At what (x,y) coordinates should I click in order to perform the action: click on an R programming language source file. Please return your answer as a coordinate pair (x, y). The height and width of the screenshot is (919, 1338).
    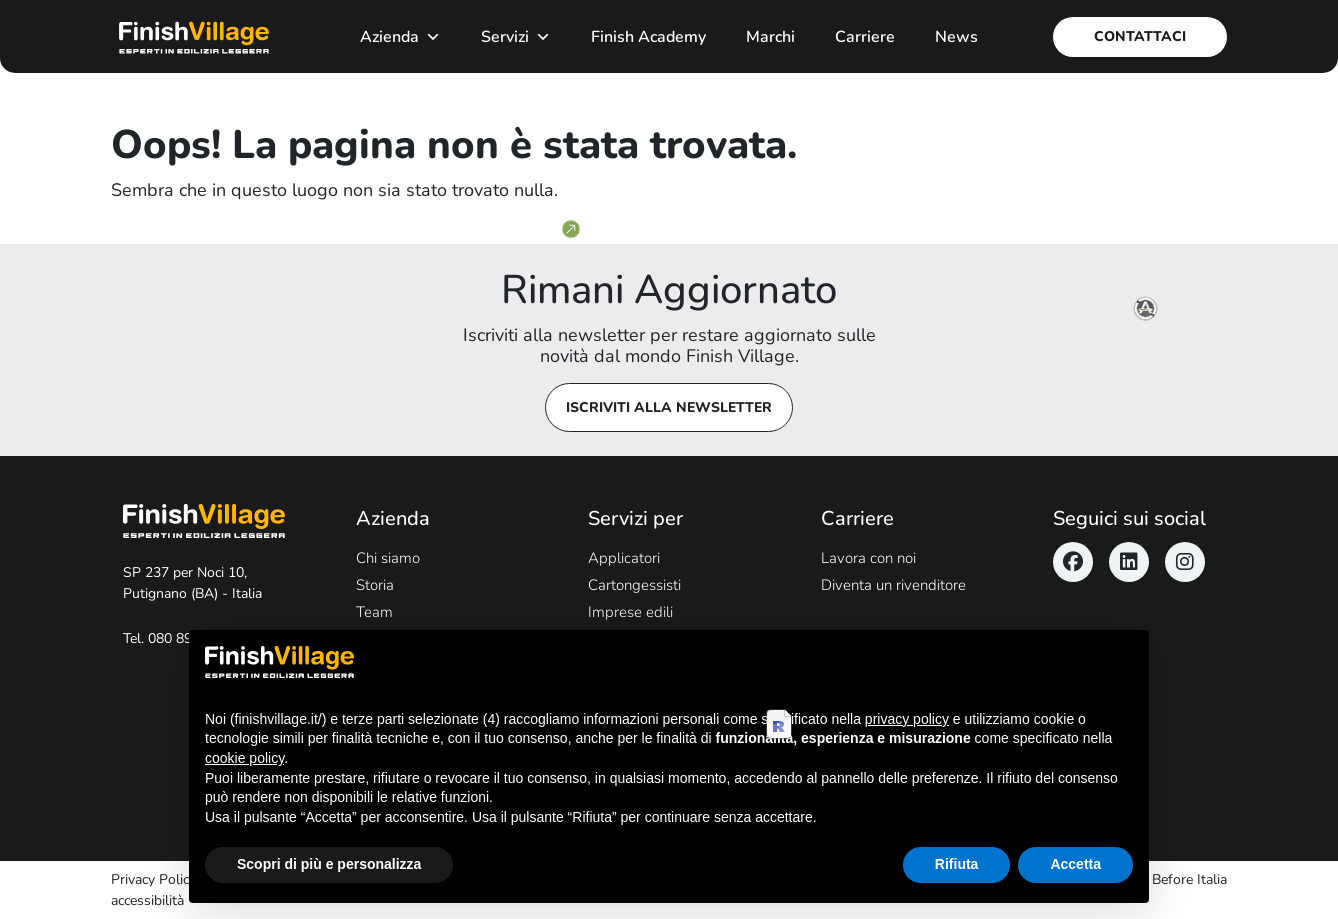
    Looking at the image, I should click on (779, 724).